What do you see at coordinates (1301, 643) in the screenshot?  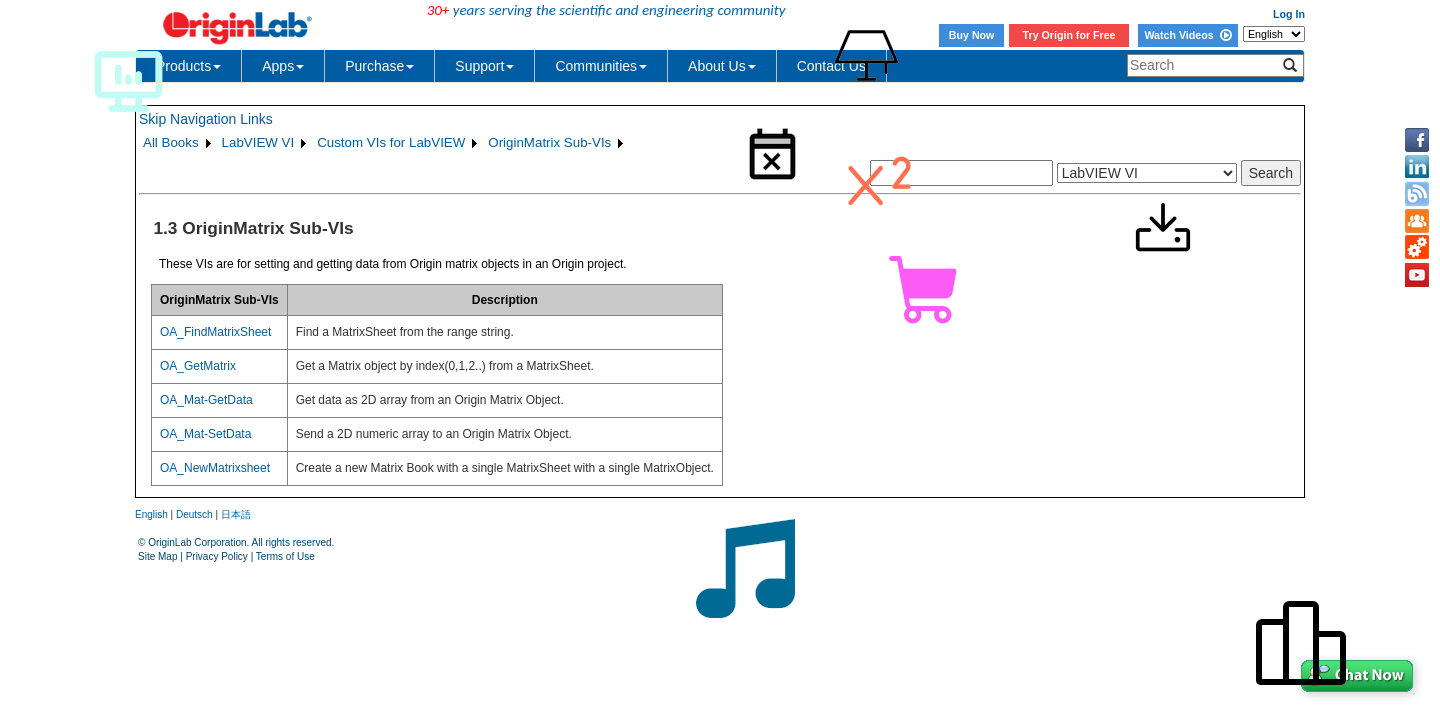 I see `view rankings or leaderboard` at bounding box center [1301, 643].